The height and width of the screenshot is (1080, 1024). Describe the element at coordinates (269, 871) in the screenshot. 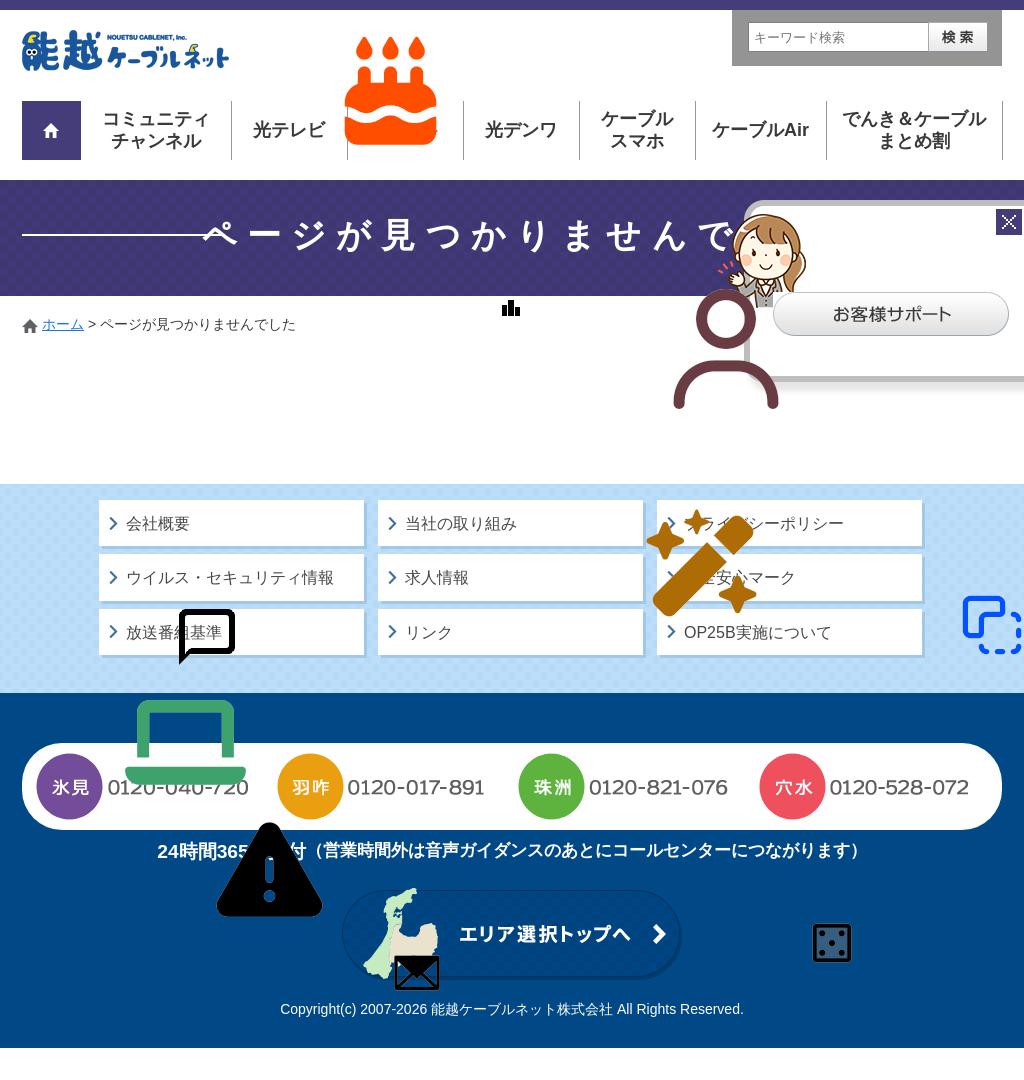

I see `indicates a warning or caution state` at that location.